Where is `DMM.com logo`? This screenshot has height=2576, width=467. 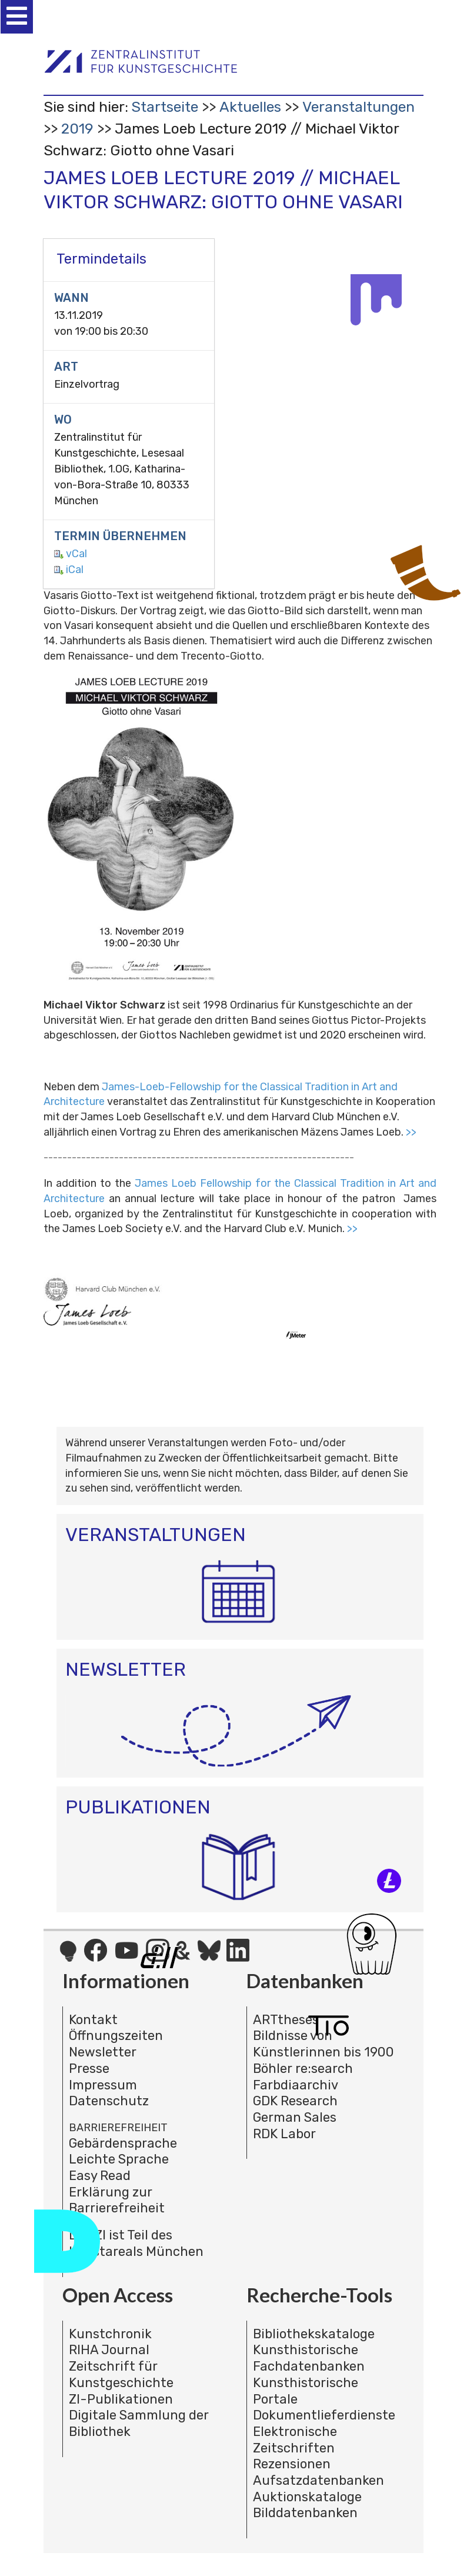 DMM.com logo is located at coordinates (67, 2241).